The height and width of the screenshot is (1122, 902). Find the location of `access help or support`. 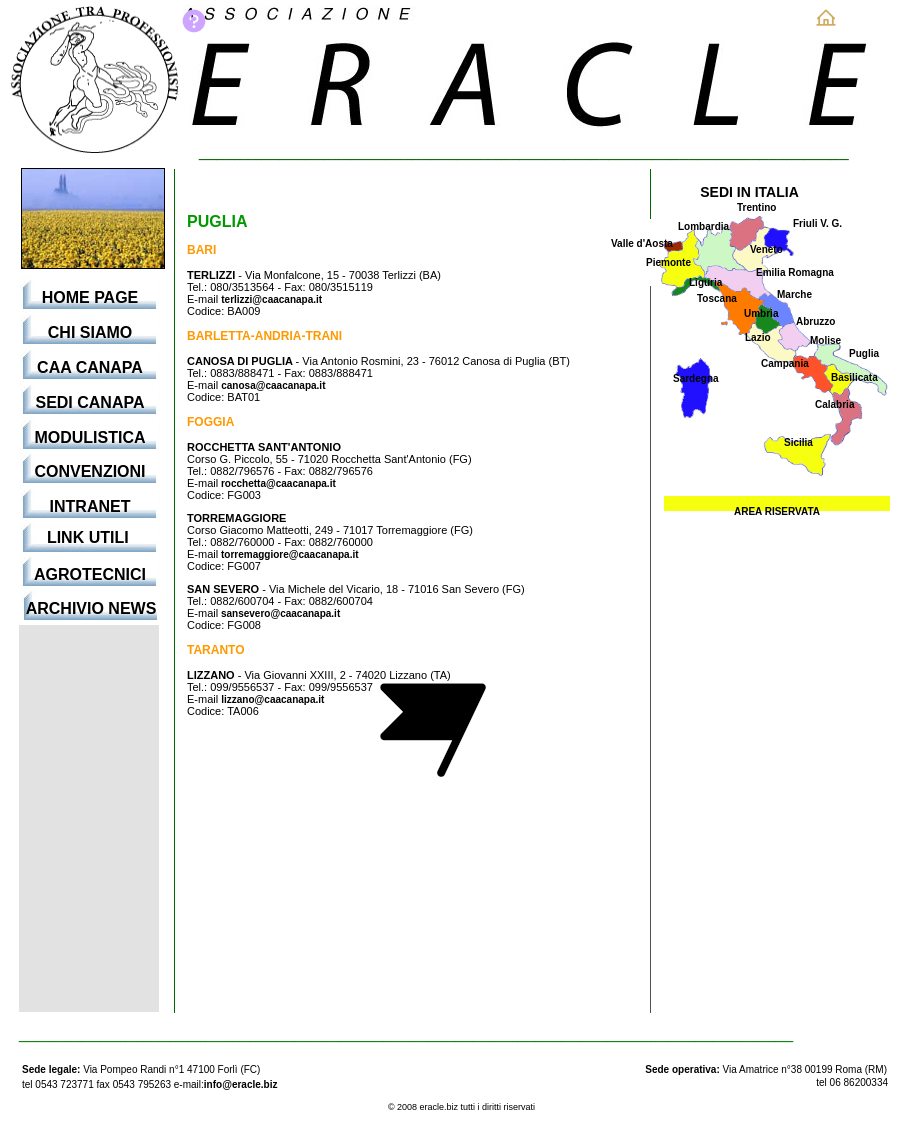

access help or support is located at coordinates (194, 21).